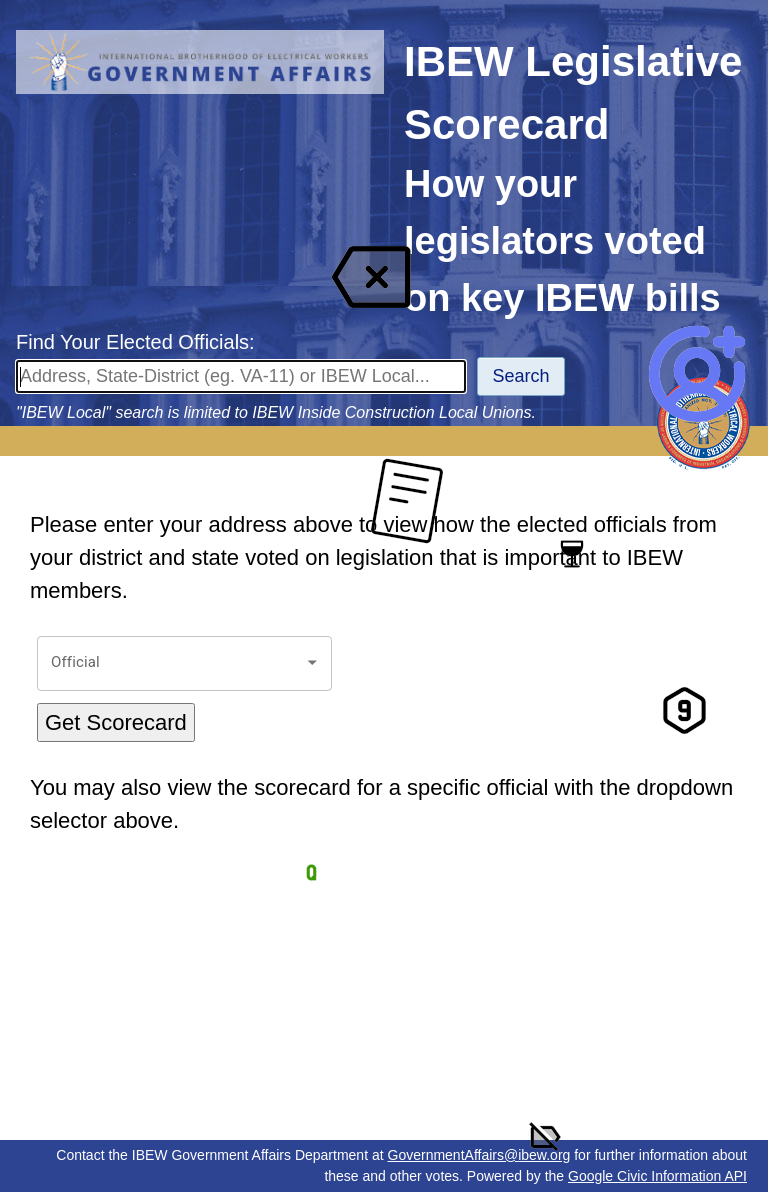 This screenshot has width=768, height=1192. I want to click on remove a label or tag, so click(545, 1137).